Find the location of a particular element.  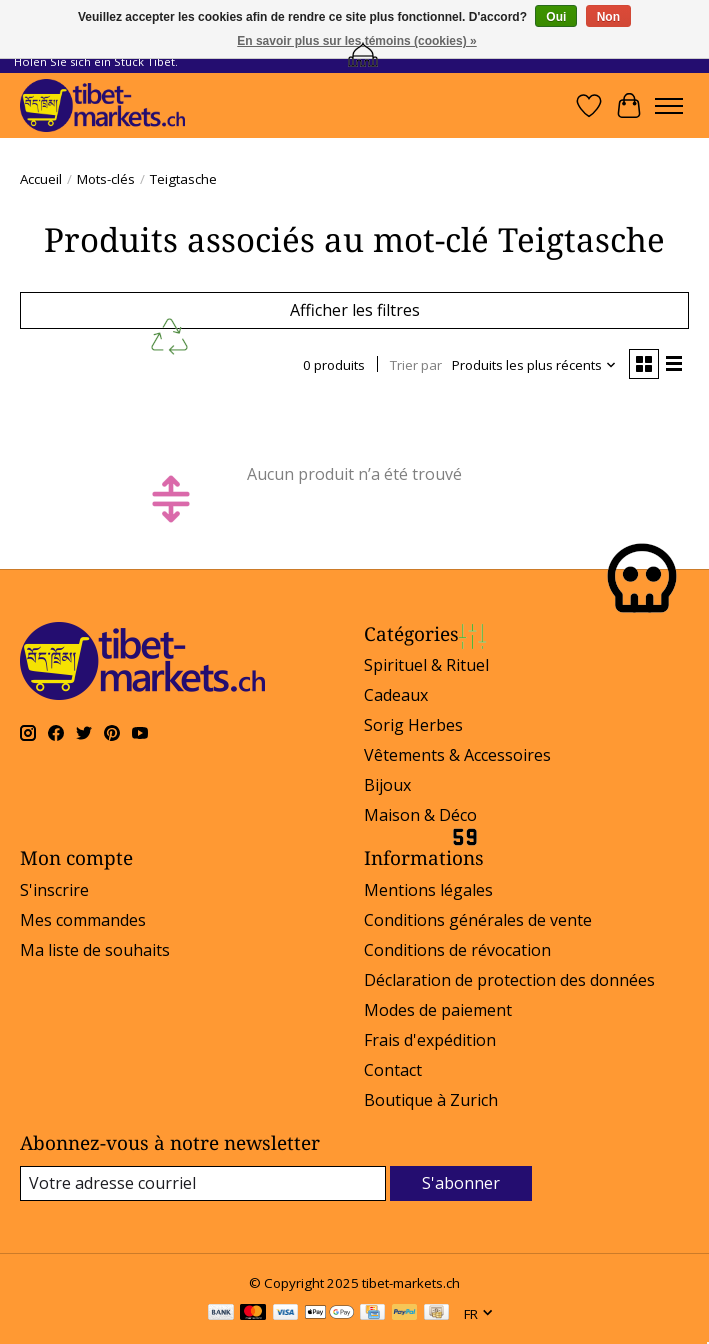

indicates a mosque or islamic place of worship nearby is located at coordinates (363, 56).